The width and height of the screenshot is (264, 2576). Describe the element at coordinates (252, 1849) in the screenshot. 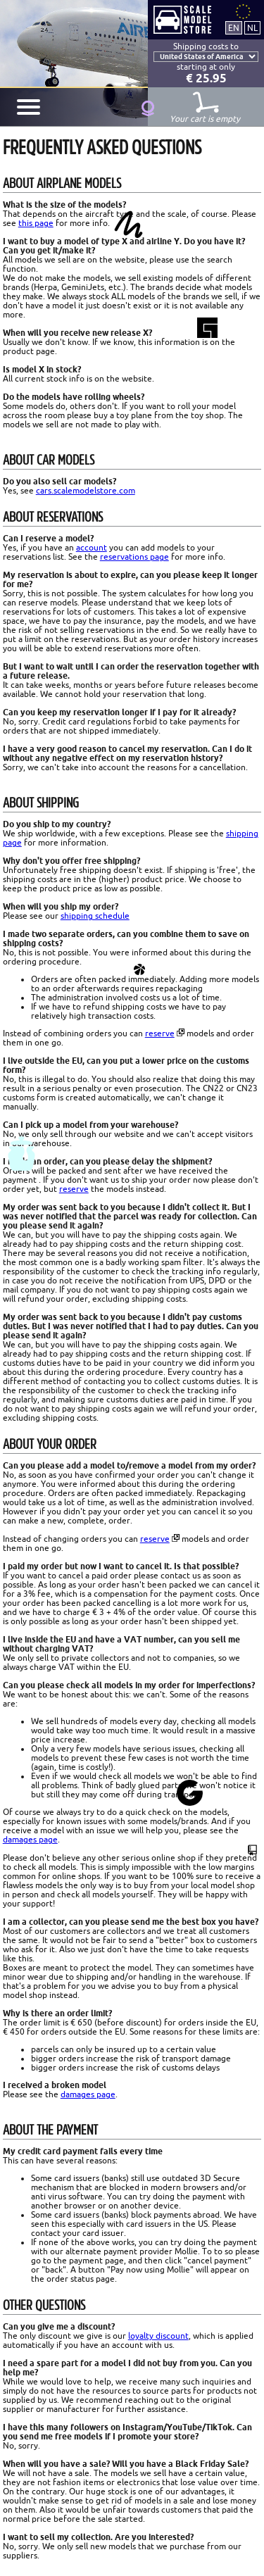

I see `access a git repository` at that location.